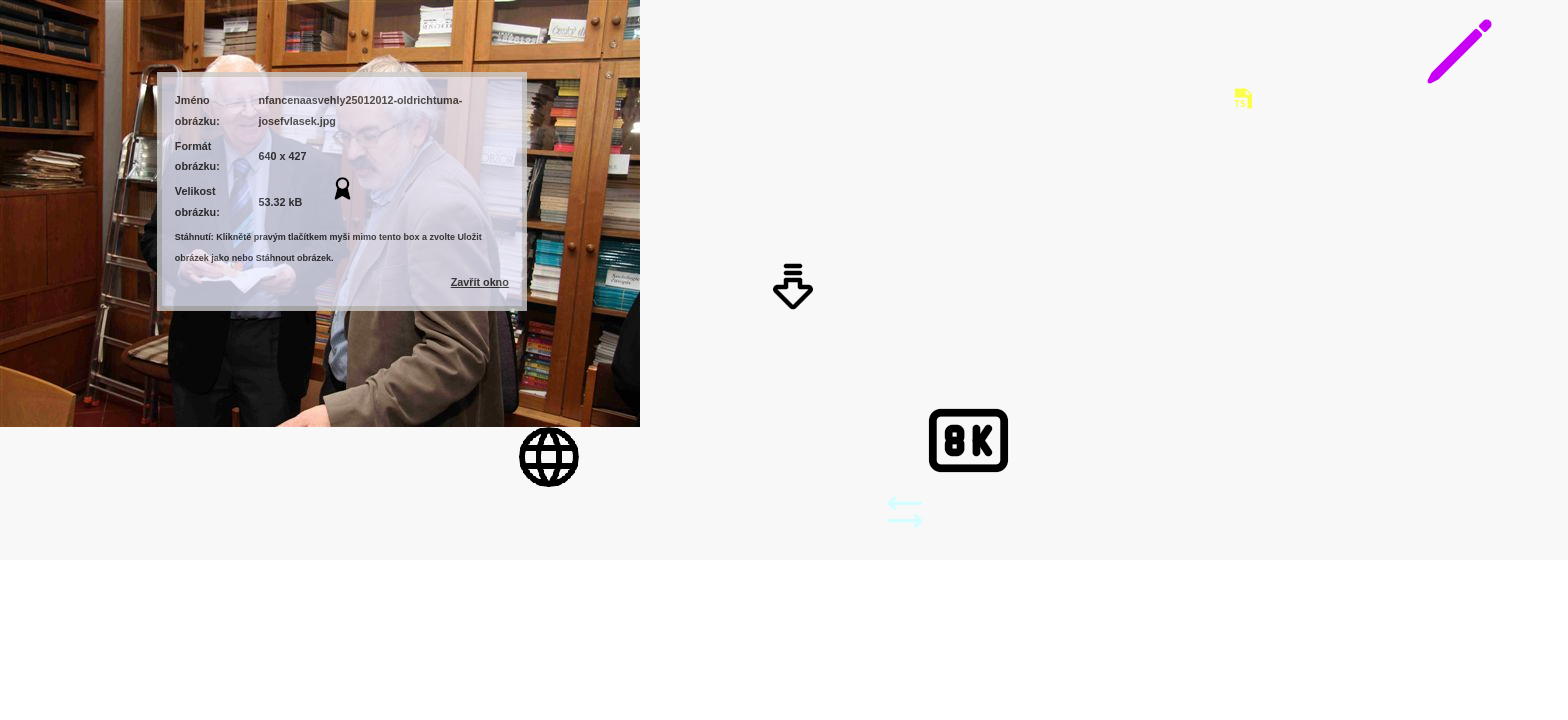 The image size is (1568, 720). Describe the element at coordinates (793, 287) in the screenshot. I see `download all items in queue` at that location.